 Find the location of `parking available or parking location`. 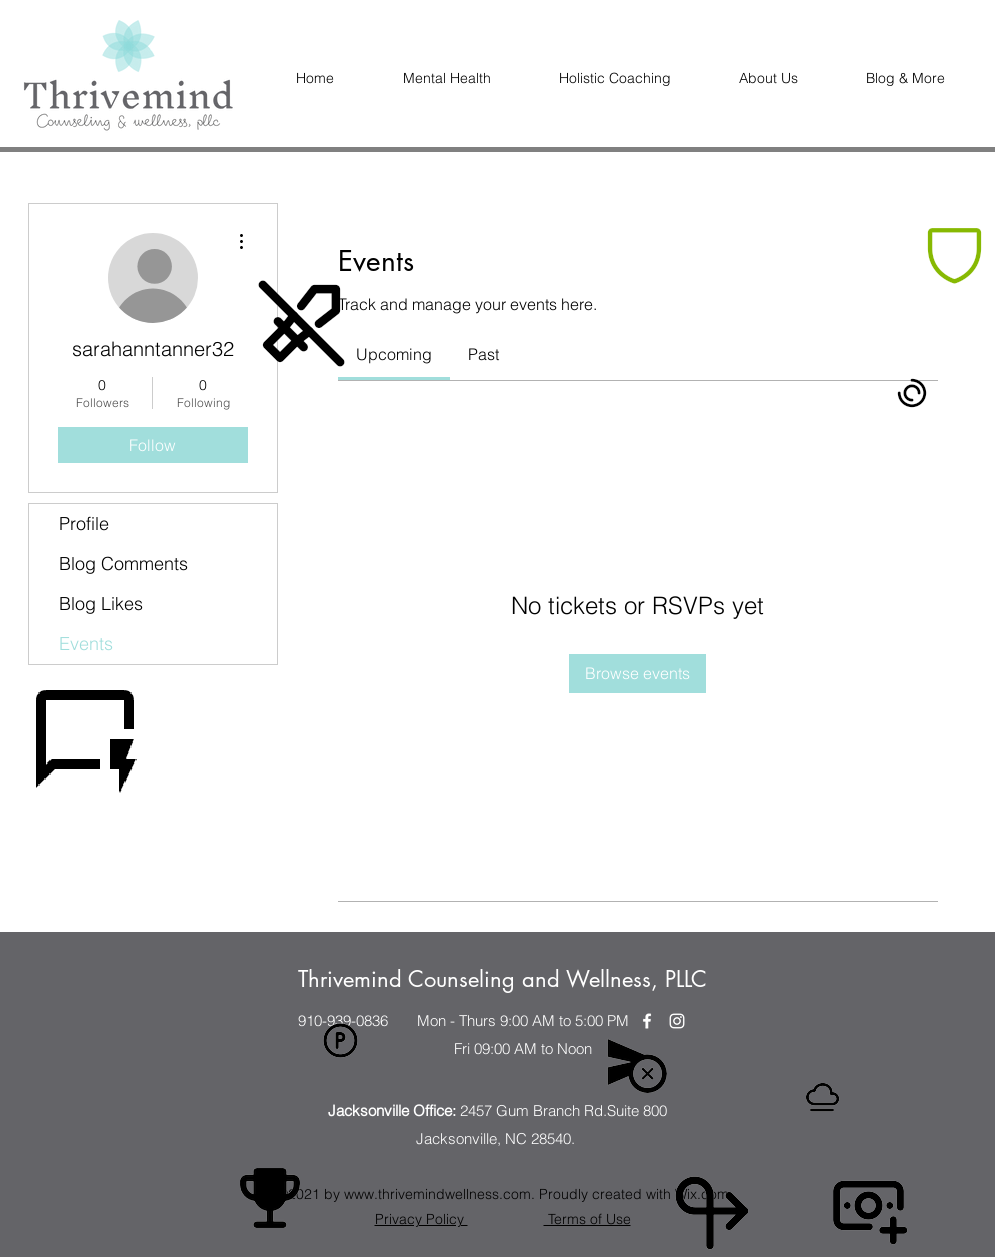

parking available or parking location is located at coordinates (340, 1040).